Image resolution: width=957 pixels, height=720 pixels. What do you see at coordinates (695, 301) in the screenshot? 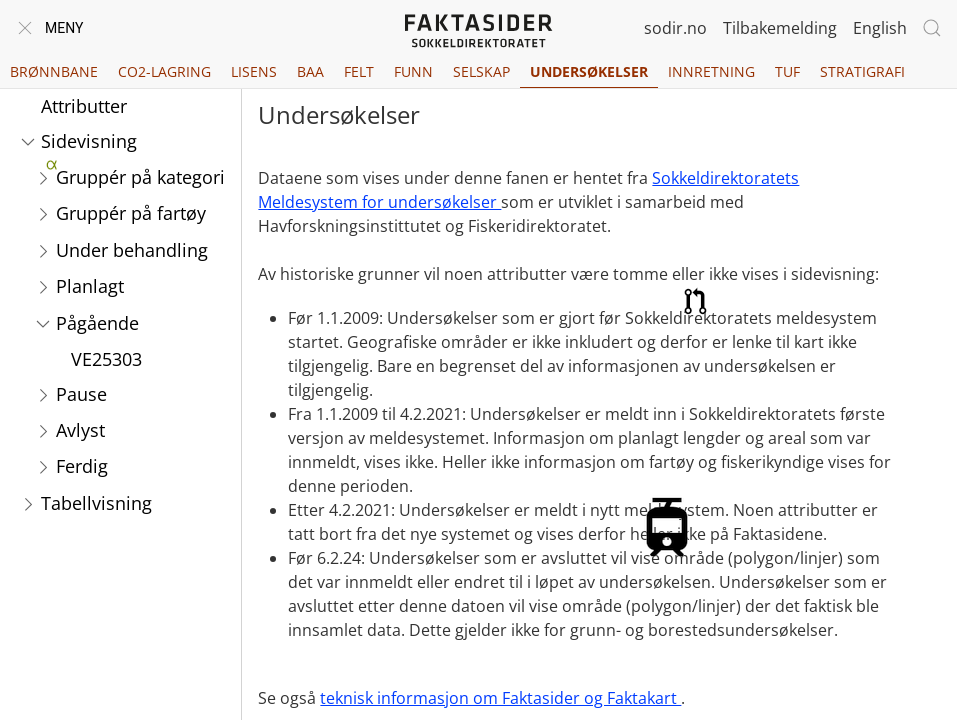
I see `create a new pull request` at bounding box center [695, 301].